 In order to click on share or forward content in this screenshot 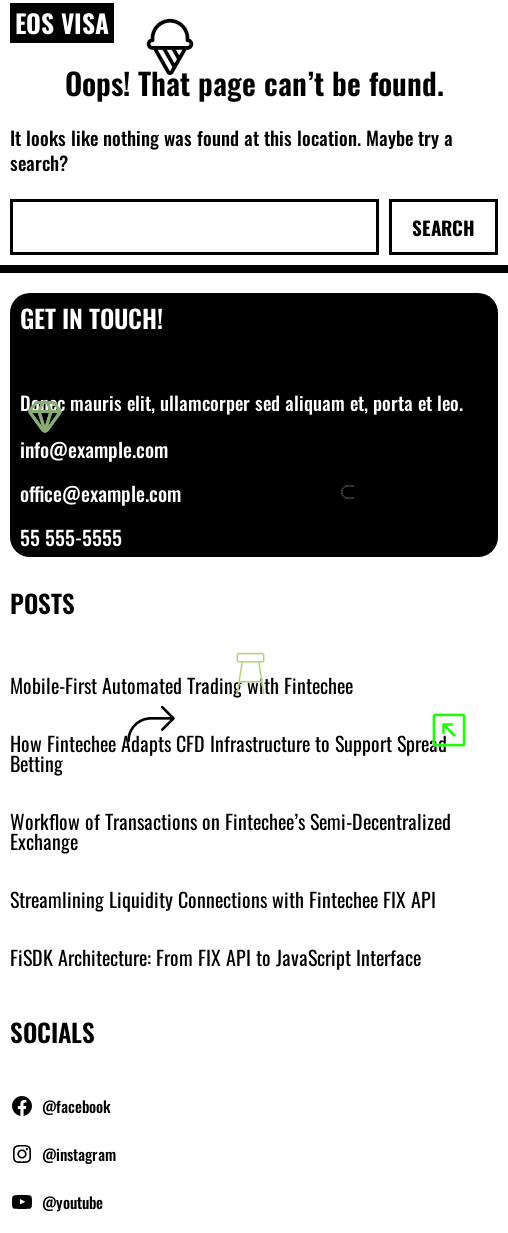, I will do `click(151, 724)`.